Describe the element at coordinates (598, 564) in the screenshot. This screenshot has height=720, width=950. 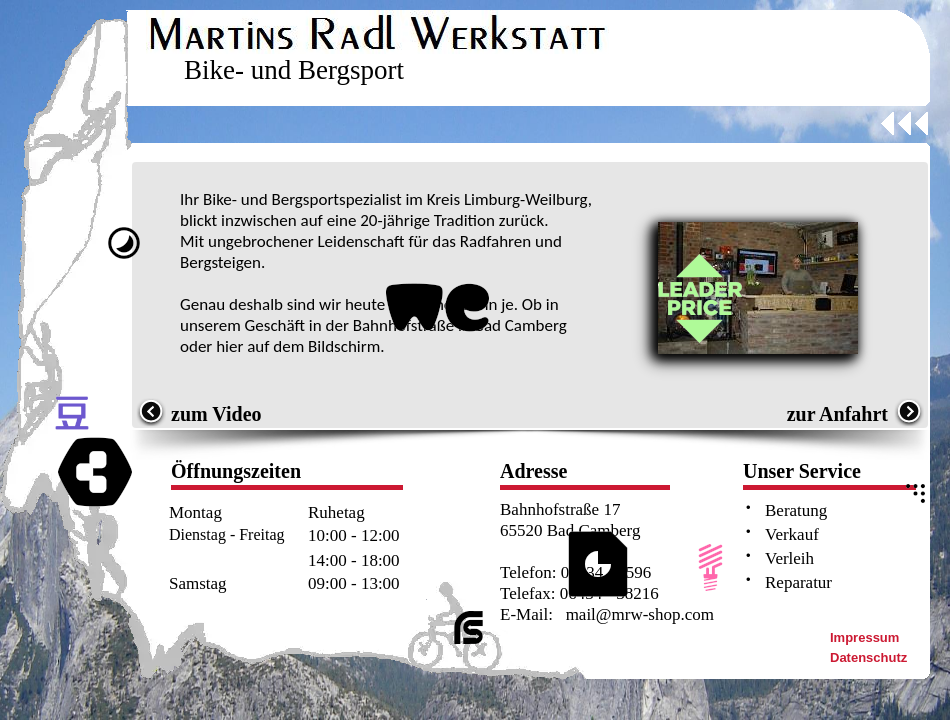
I see `view file analytics or chart report` at that location.